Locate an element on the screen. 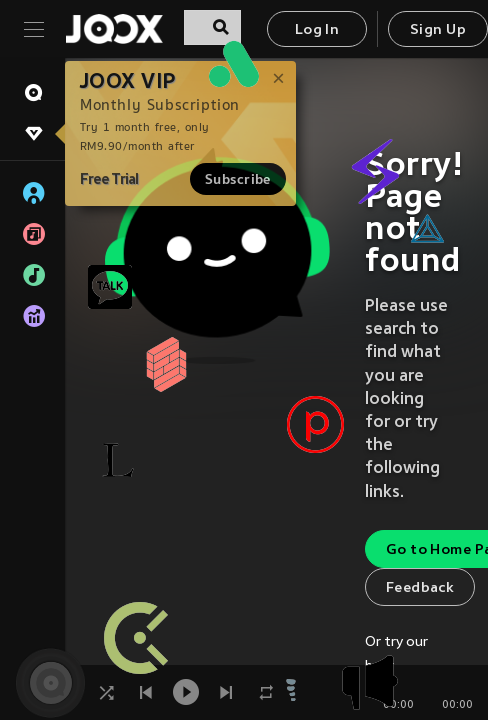  make an announcement or broadcast is located at coordinates (368, 681).